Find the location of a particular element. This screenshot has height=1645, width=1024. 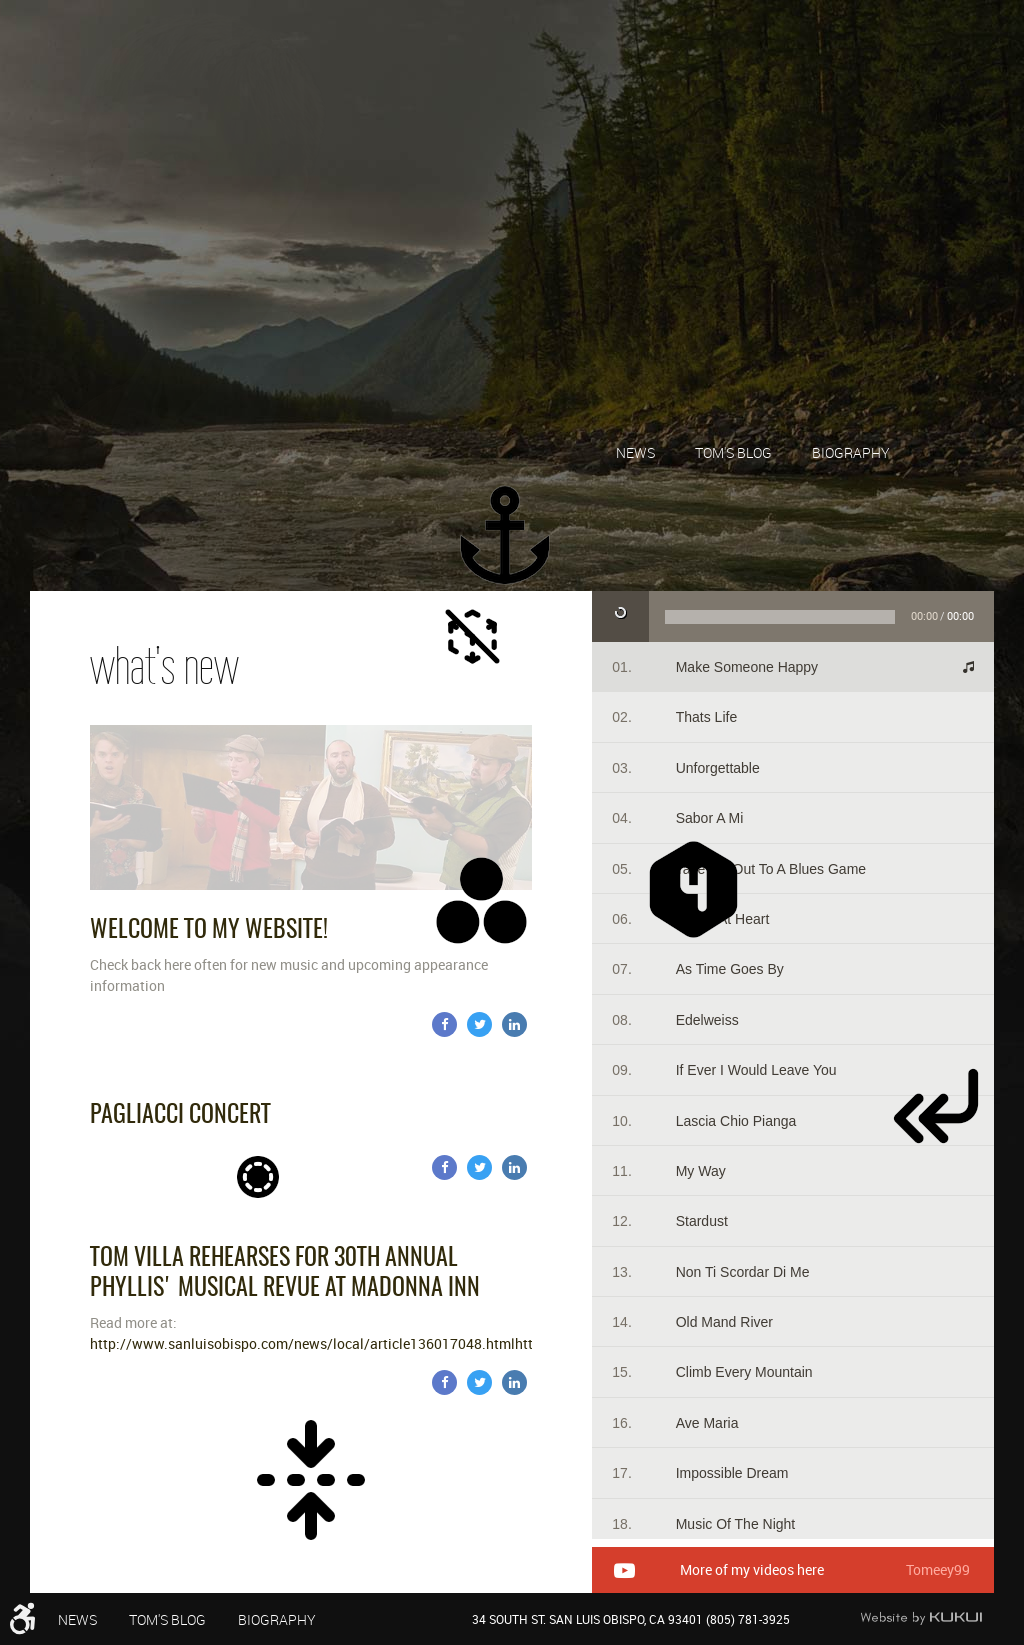

3D object view is disabled is located at coordinates (472, 636).